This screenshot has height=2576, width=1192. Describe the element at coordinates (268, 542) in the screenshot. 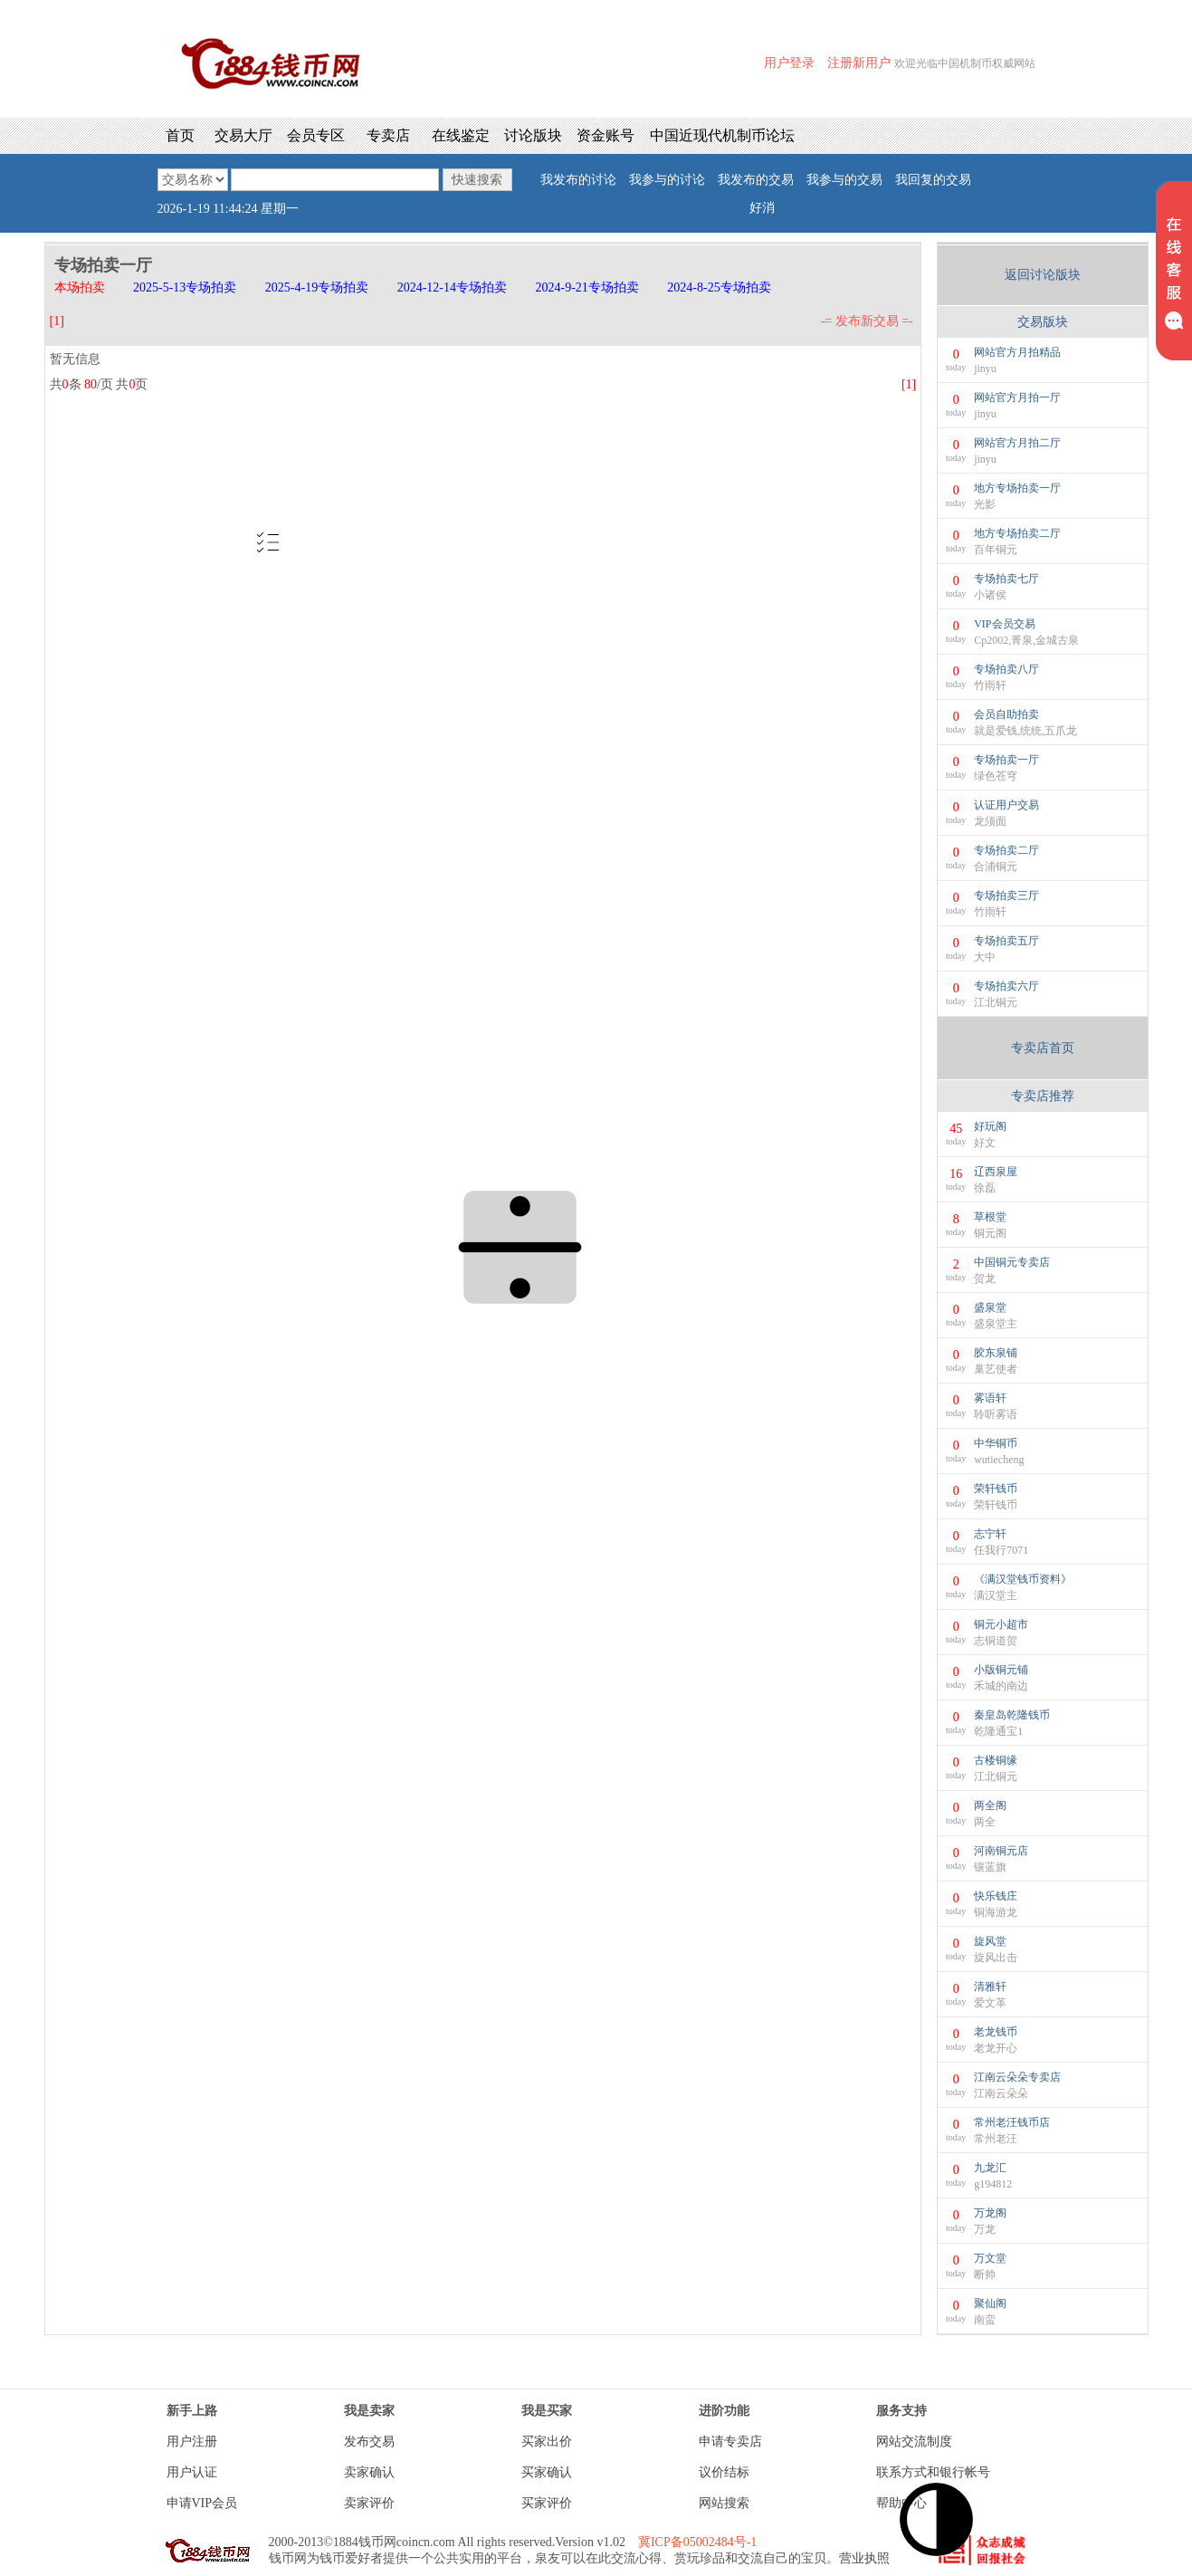

I see `view completed tasks or checklist` at that location.